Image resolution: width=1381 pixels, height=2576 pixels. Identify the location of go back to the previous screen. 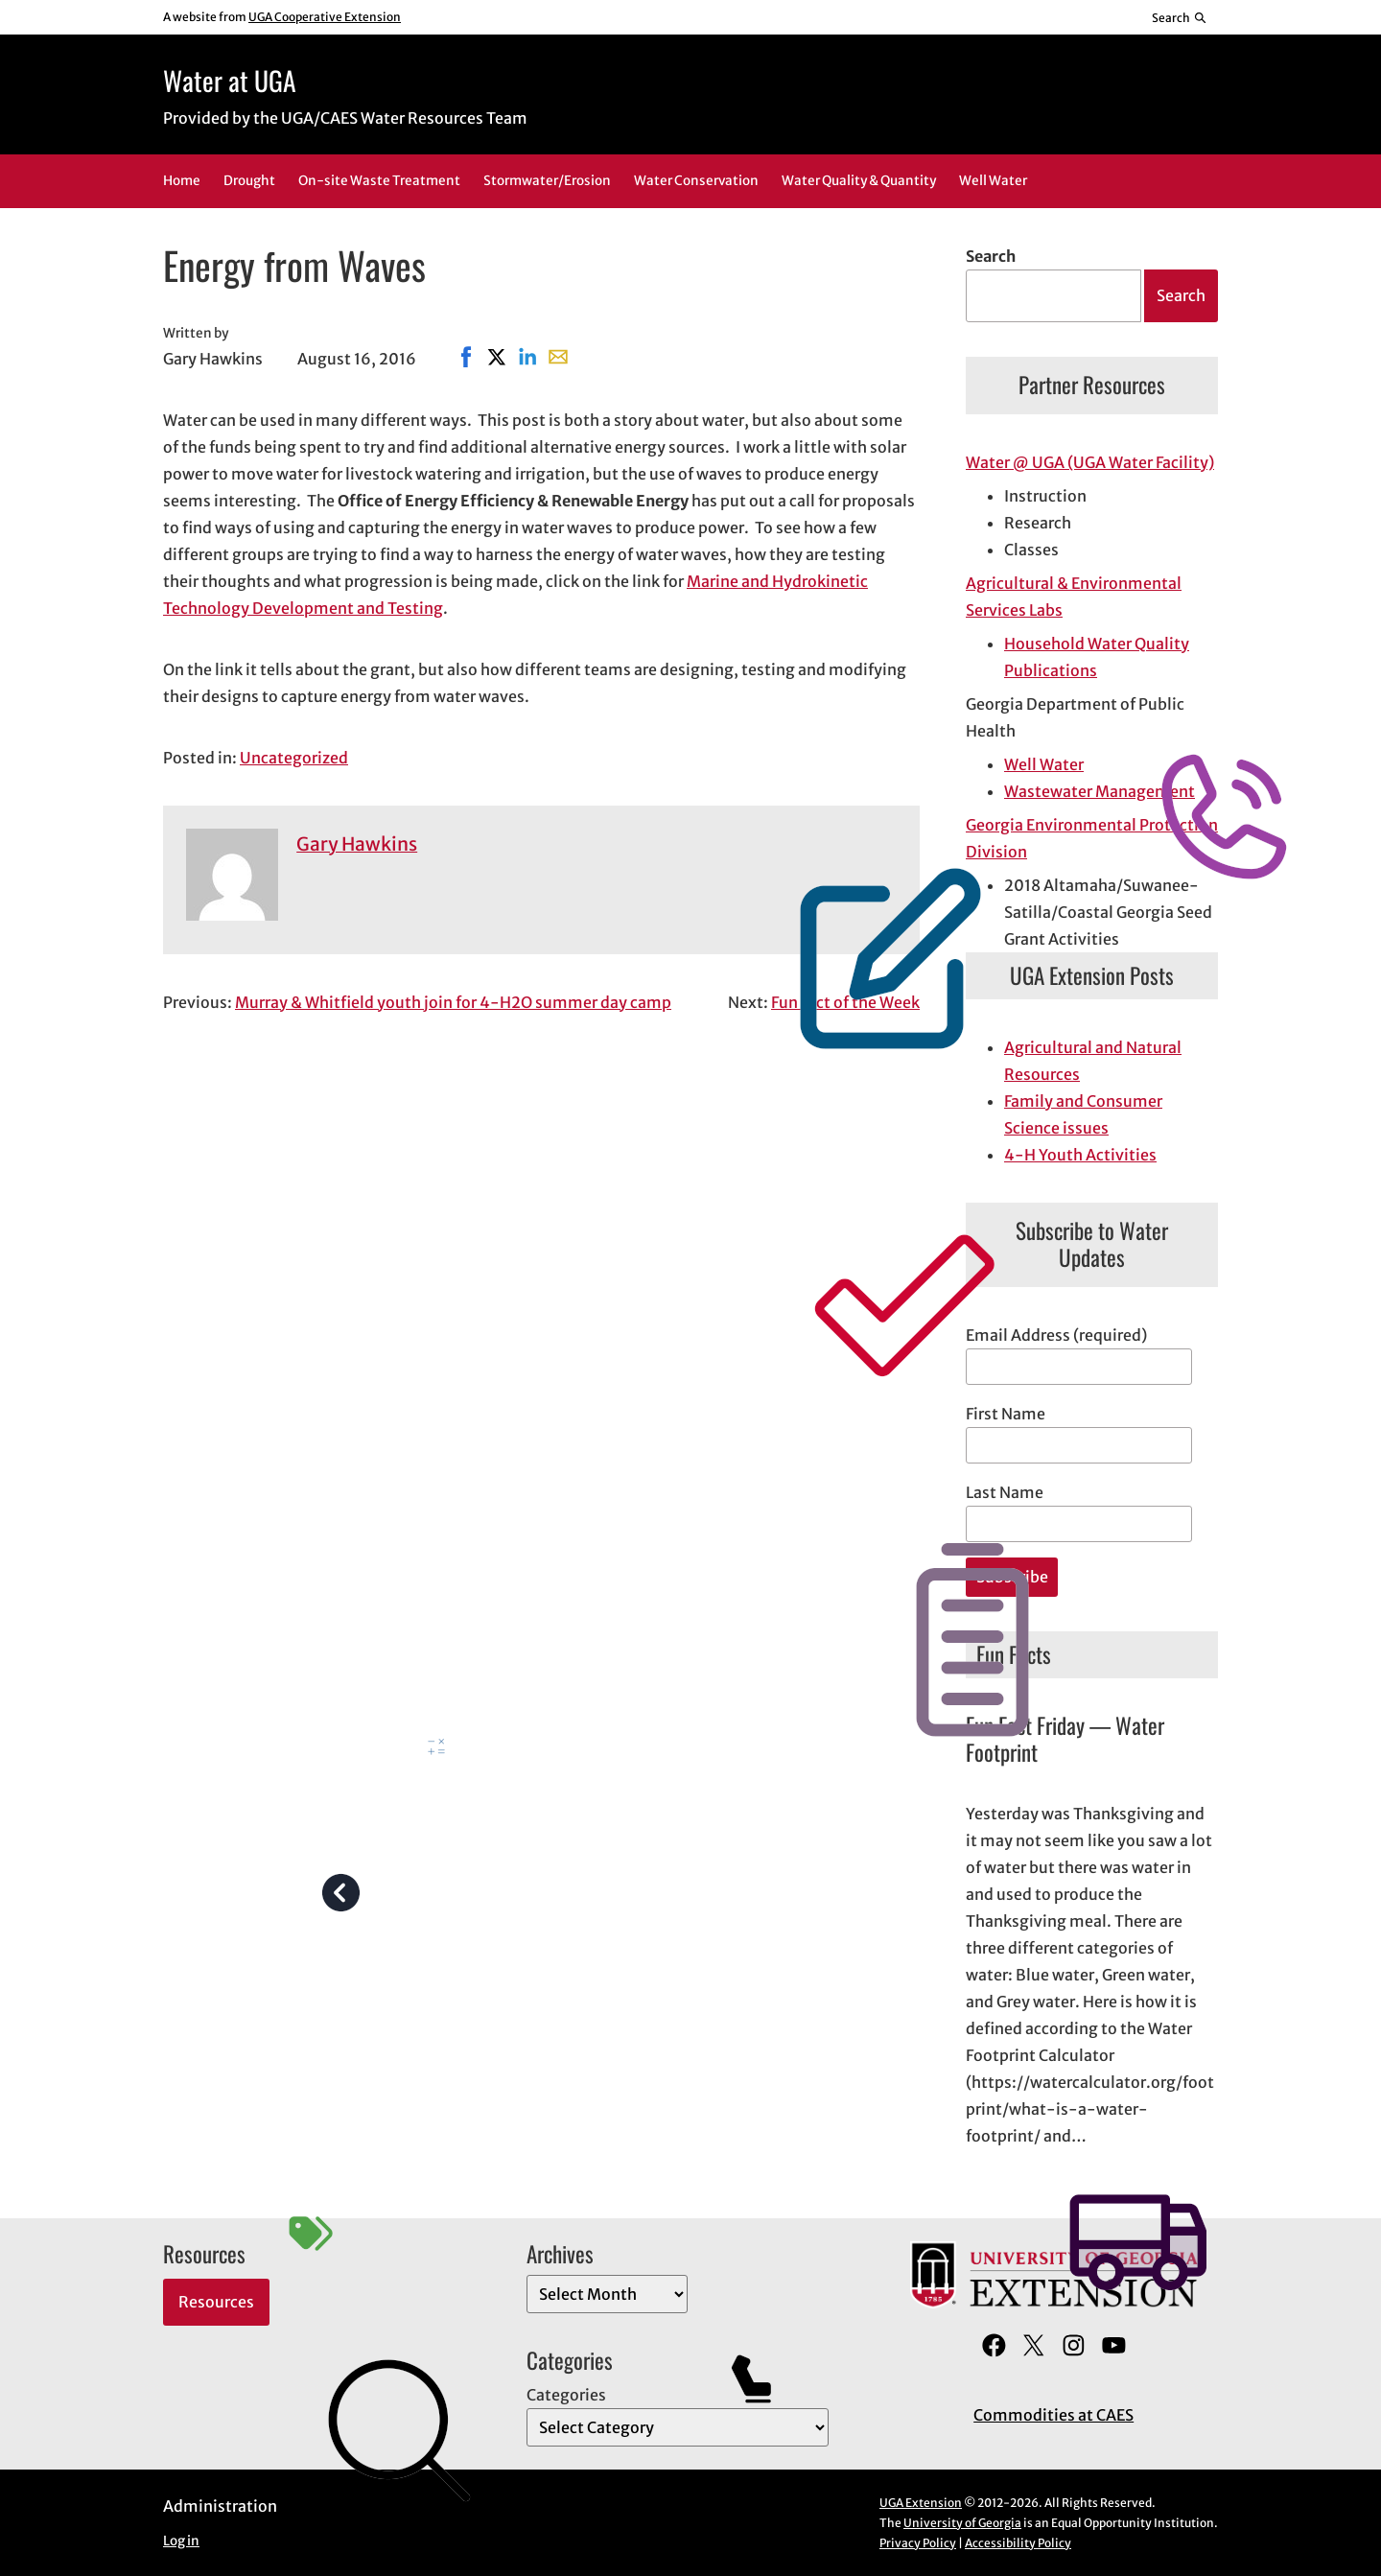
(340, 1892).